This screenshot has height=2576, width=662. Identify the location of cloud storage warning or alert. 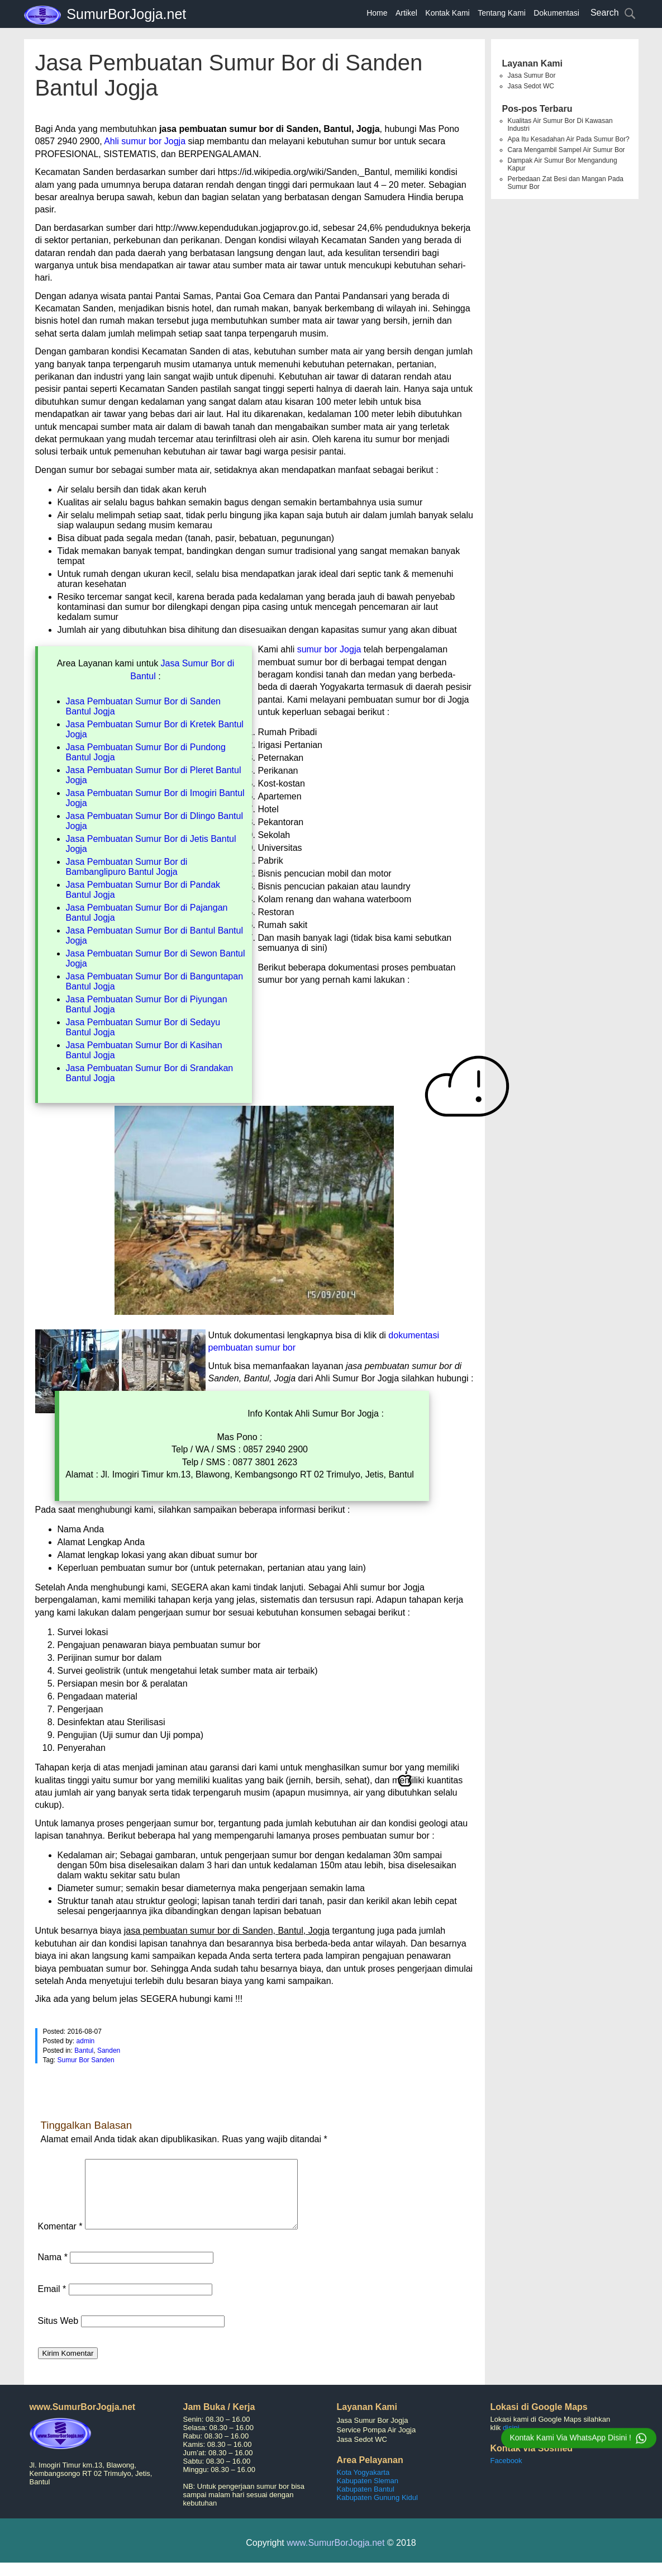
(467, 1086).